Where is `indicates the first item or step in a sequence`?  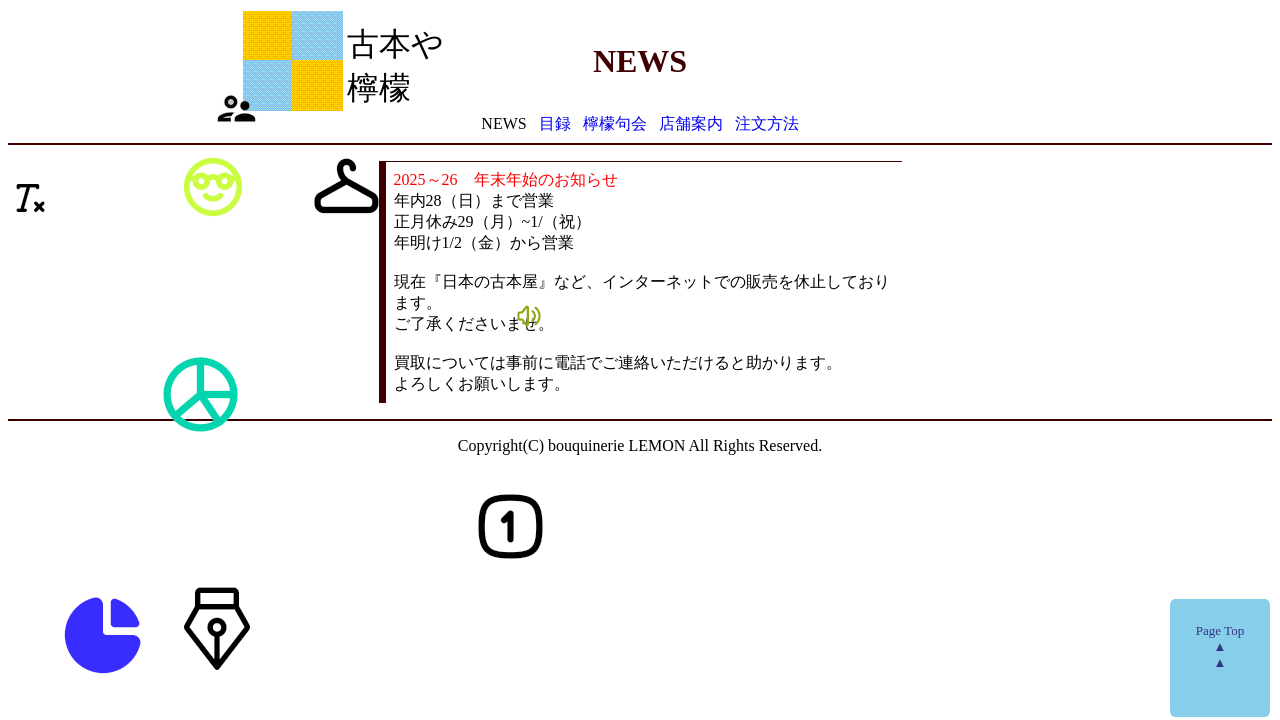 indicates the first item or step in a sequence is located at coordinates (510, 526).